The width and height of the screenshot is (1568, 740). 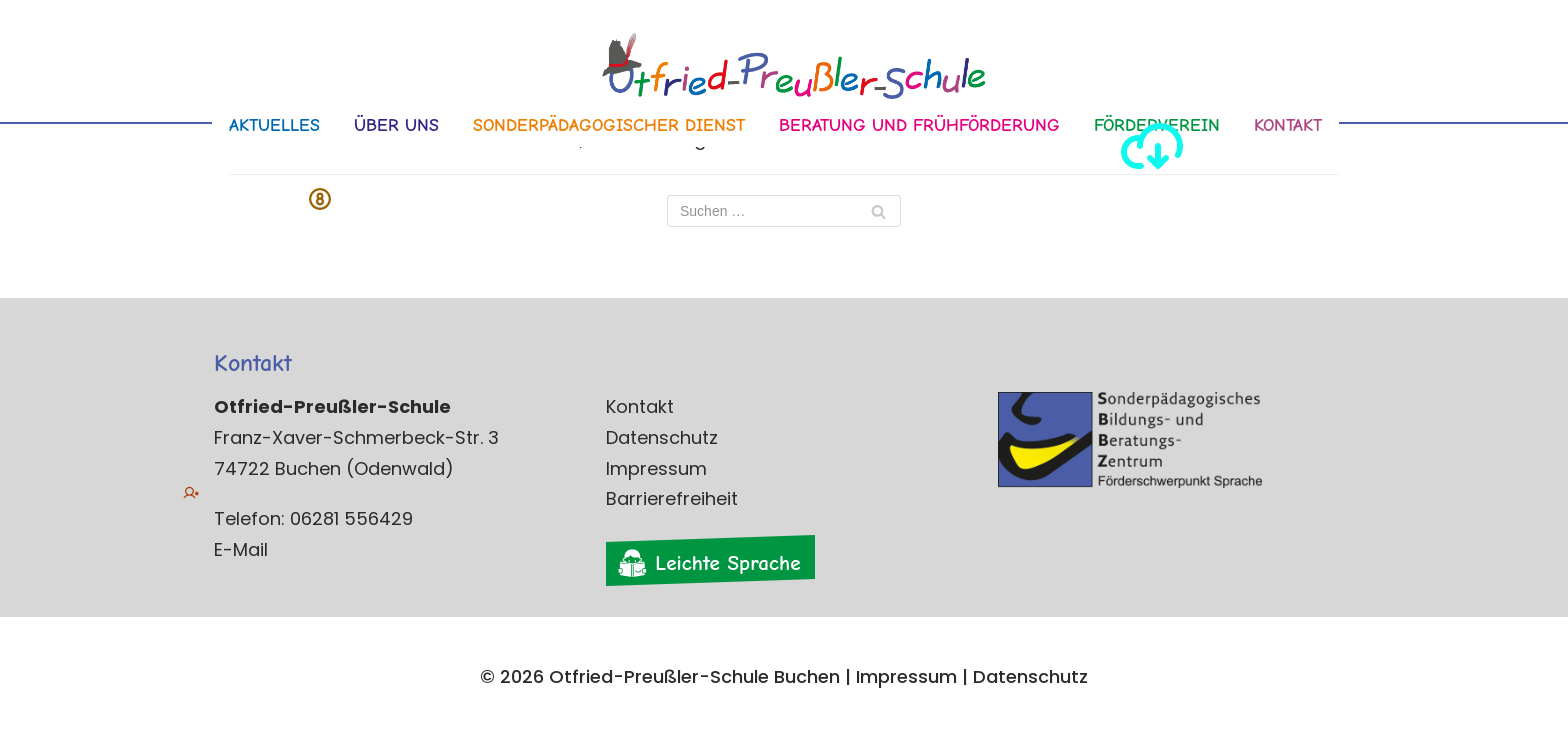 I want to click on indicates step 8 in a numbered process, so click(x=320, y=199).